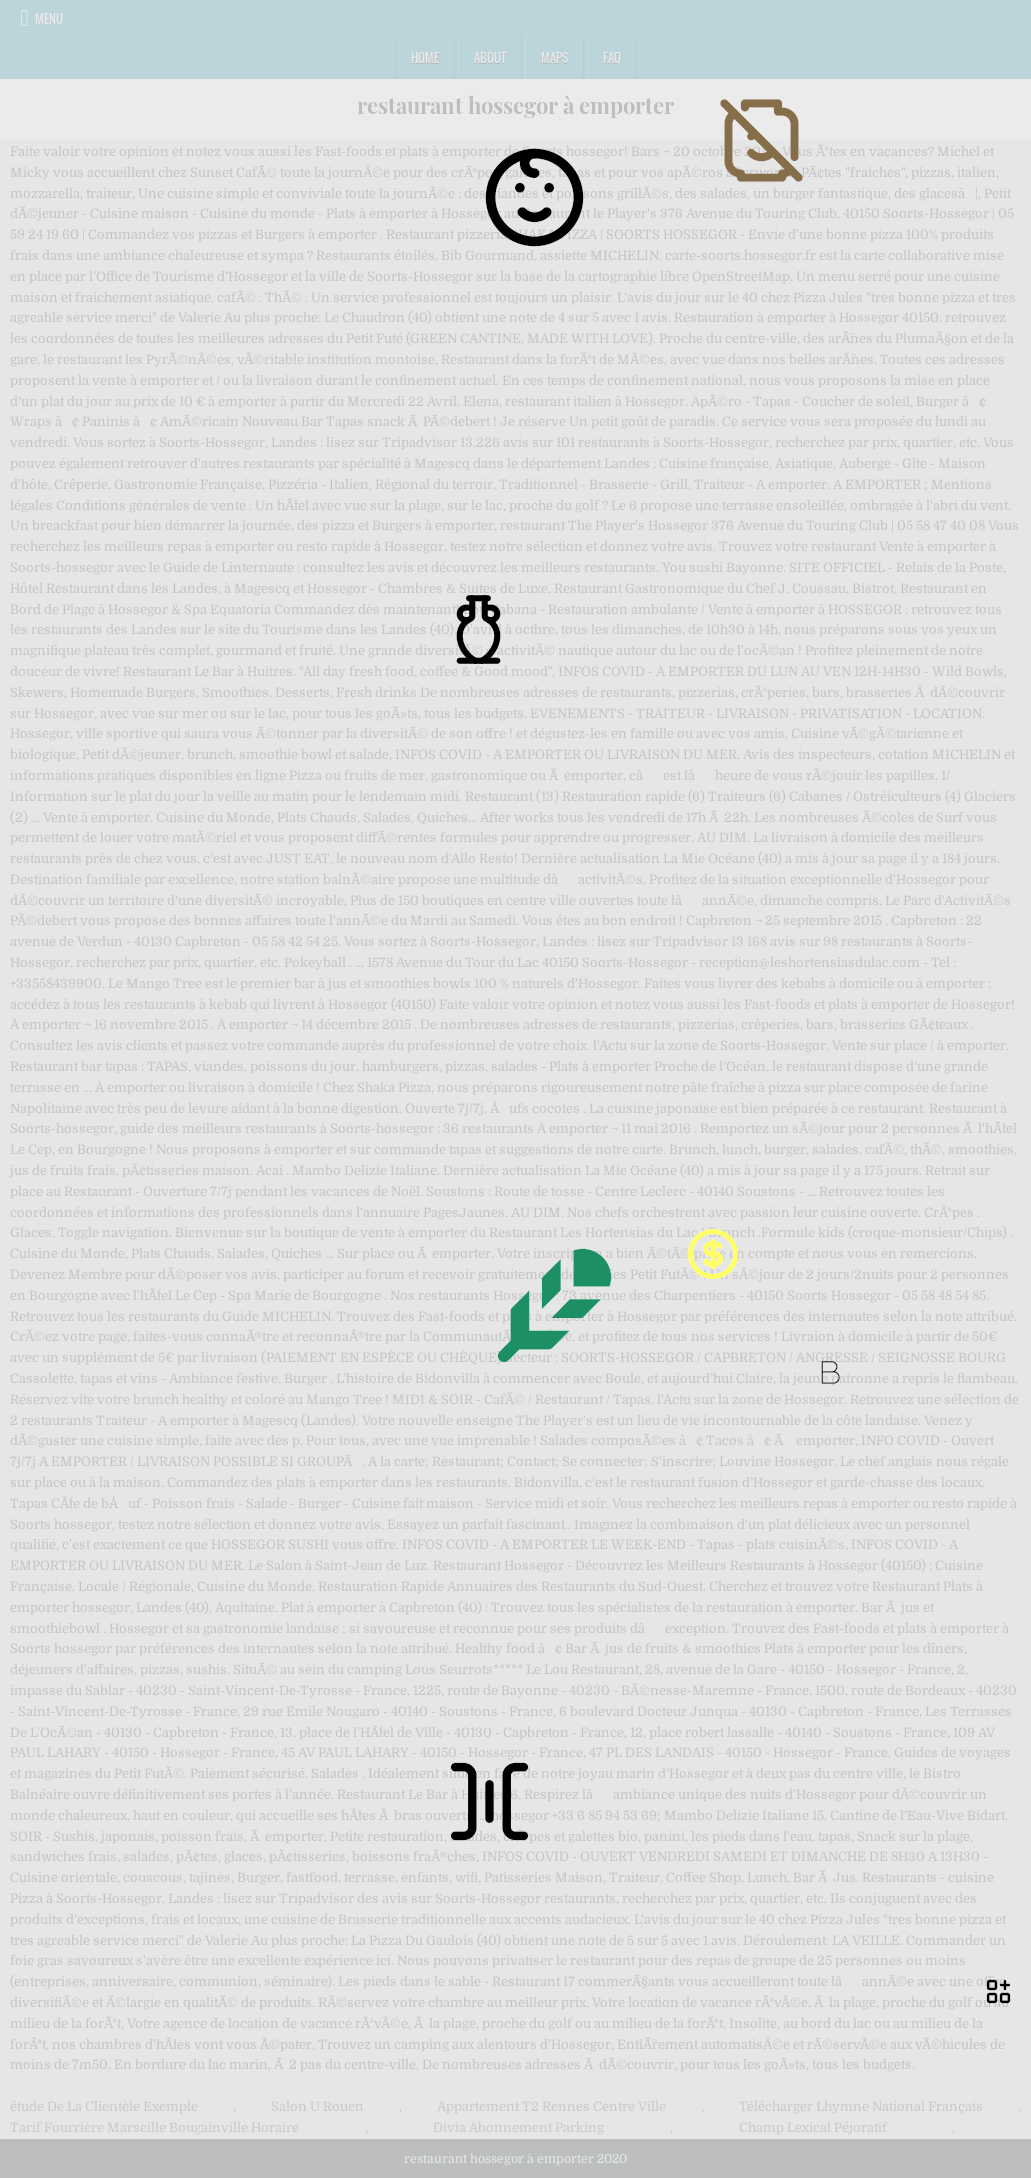 The width and height of the screenshot is (1031, 2178). What do you see at coordinates (761, 140) in the screenshot?
I see `disable or disconnect building blocks integration` at bounding box center [761, 140].